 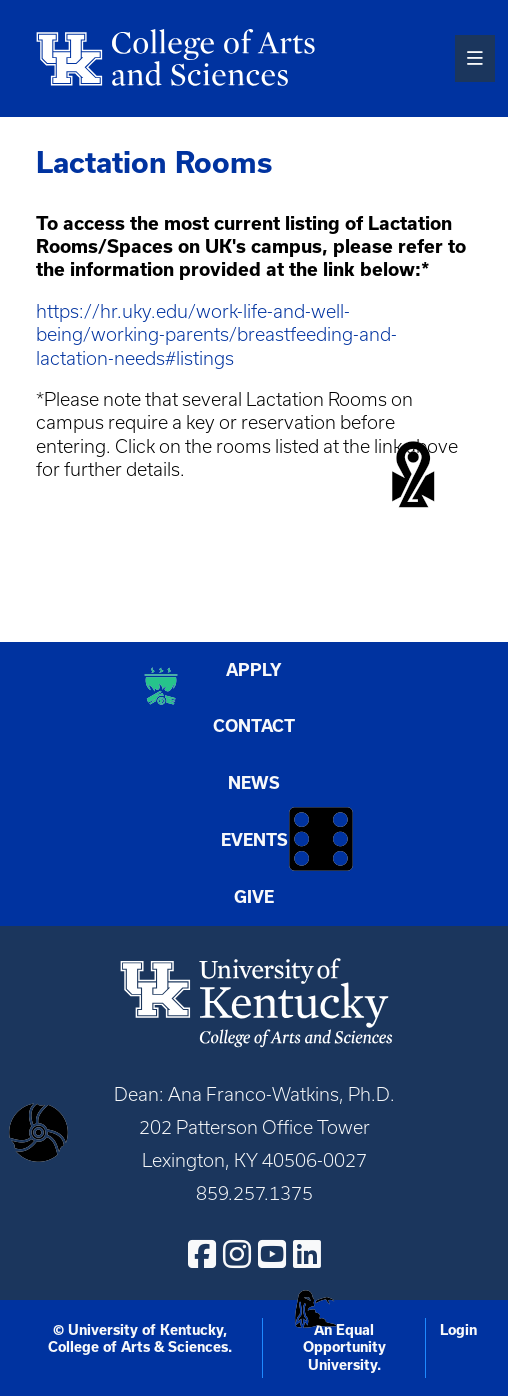 I want to click on activate morph ball transformation, so click(x=38, y=1132).